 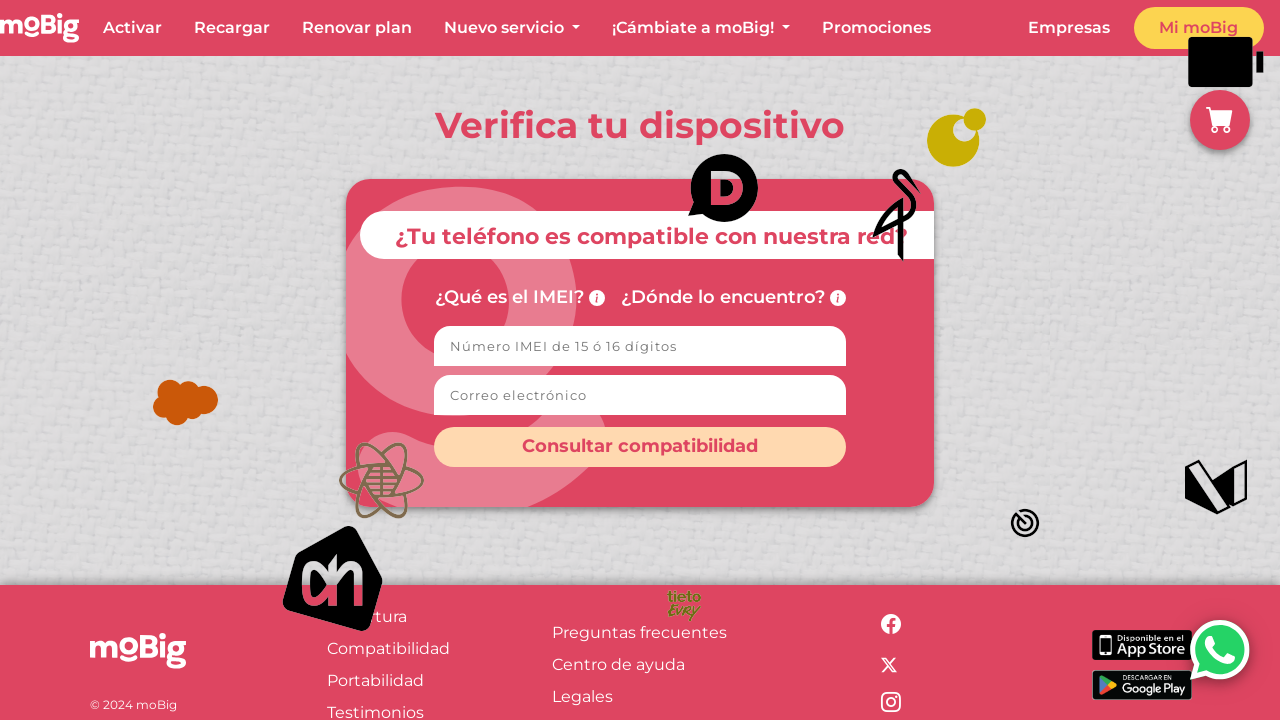 I want to click on visit Tietoevry website or services, so click(x=684, y=606).